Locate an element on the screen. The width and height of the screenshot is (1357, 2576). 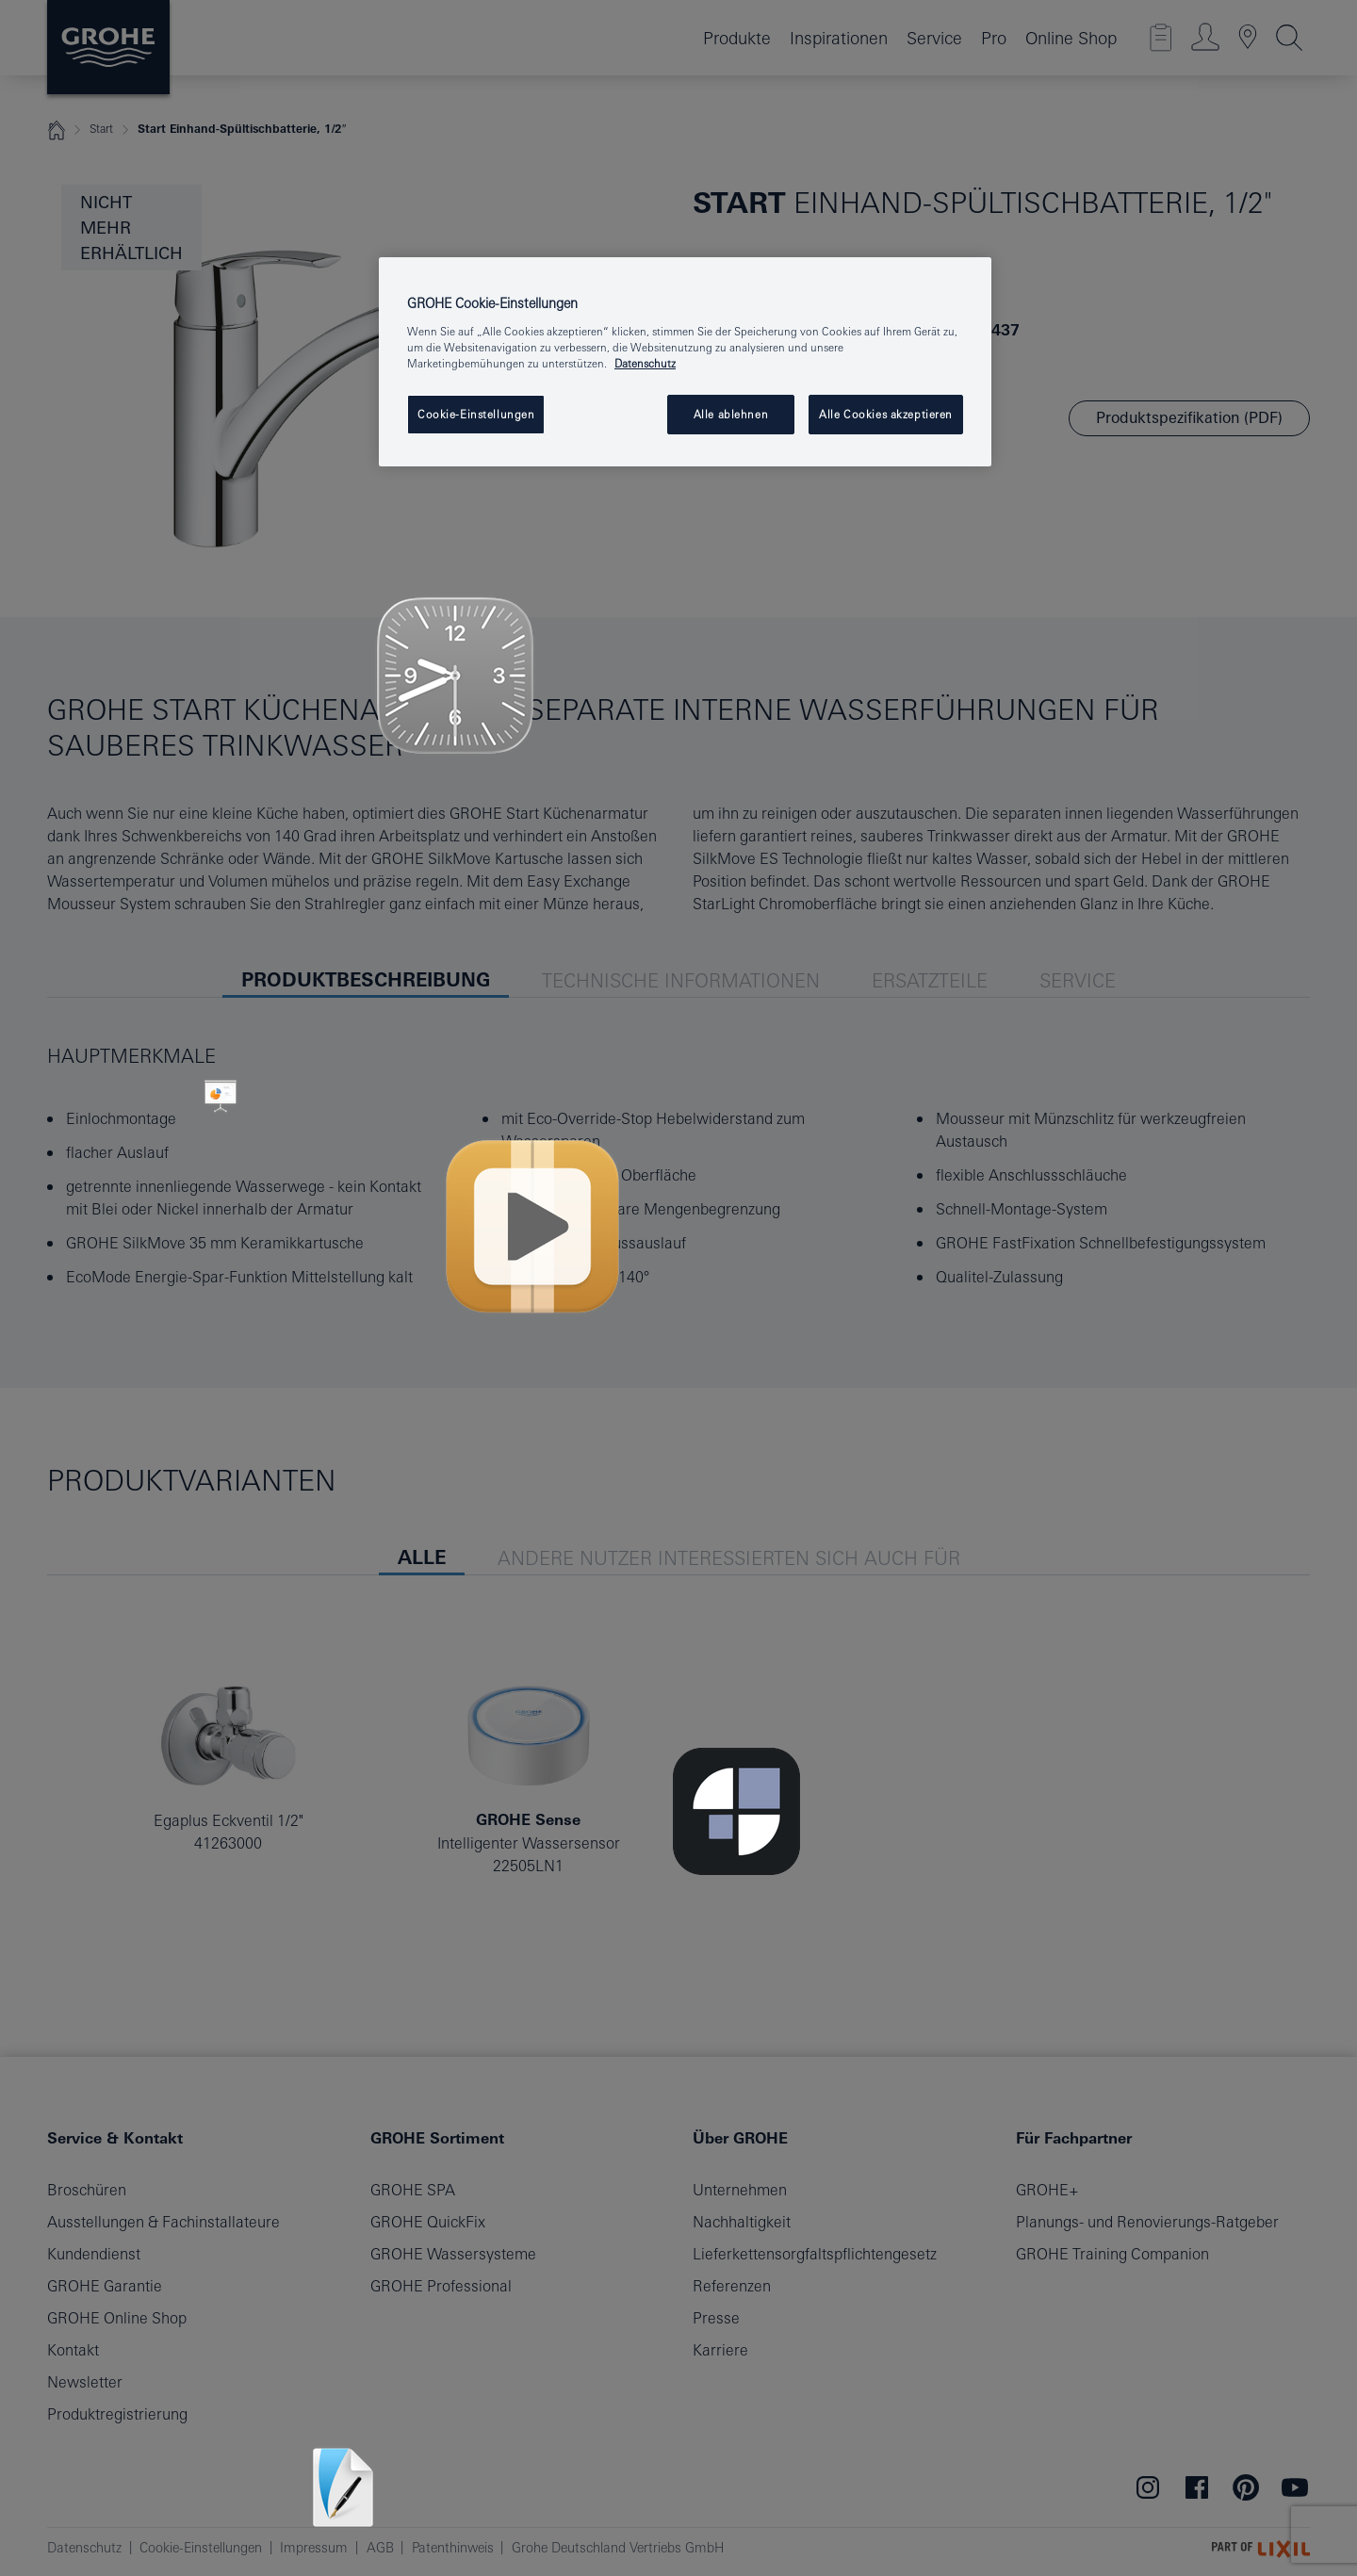
open a presentation file is located at coordinates (221, 1096).